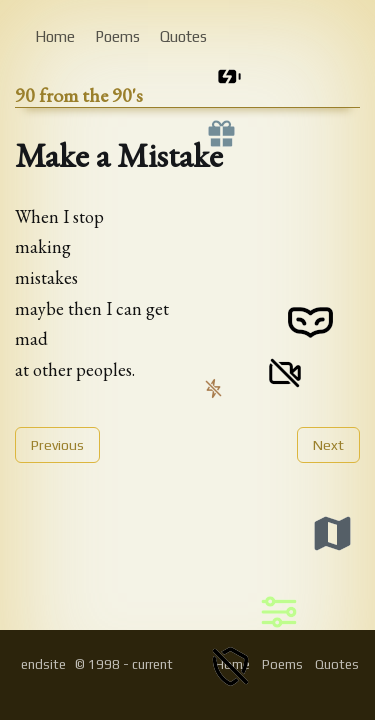 This screenshot has width=375, height=720. I want to click on disable camera flash, so click(213, 388).